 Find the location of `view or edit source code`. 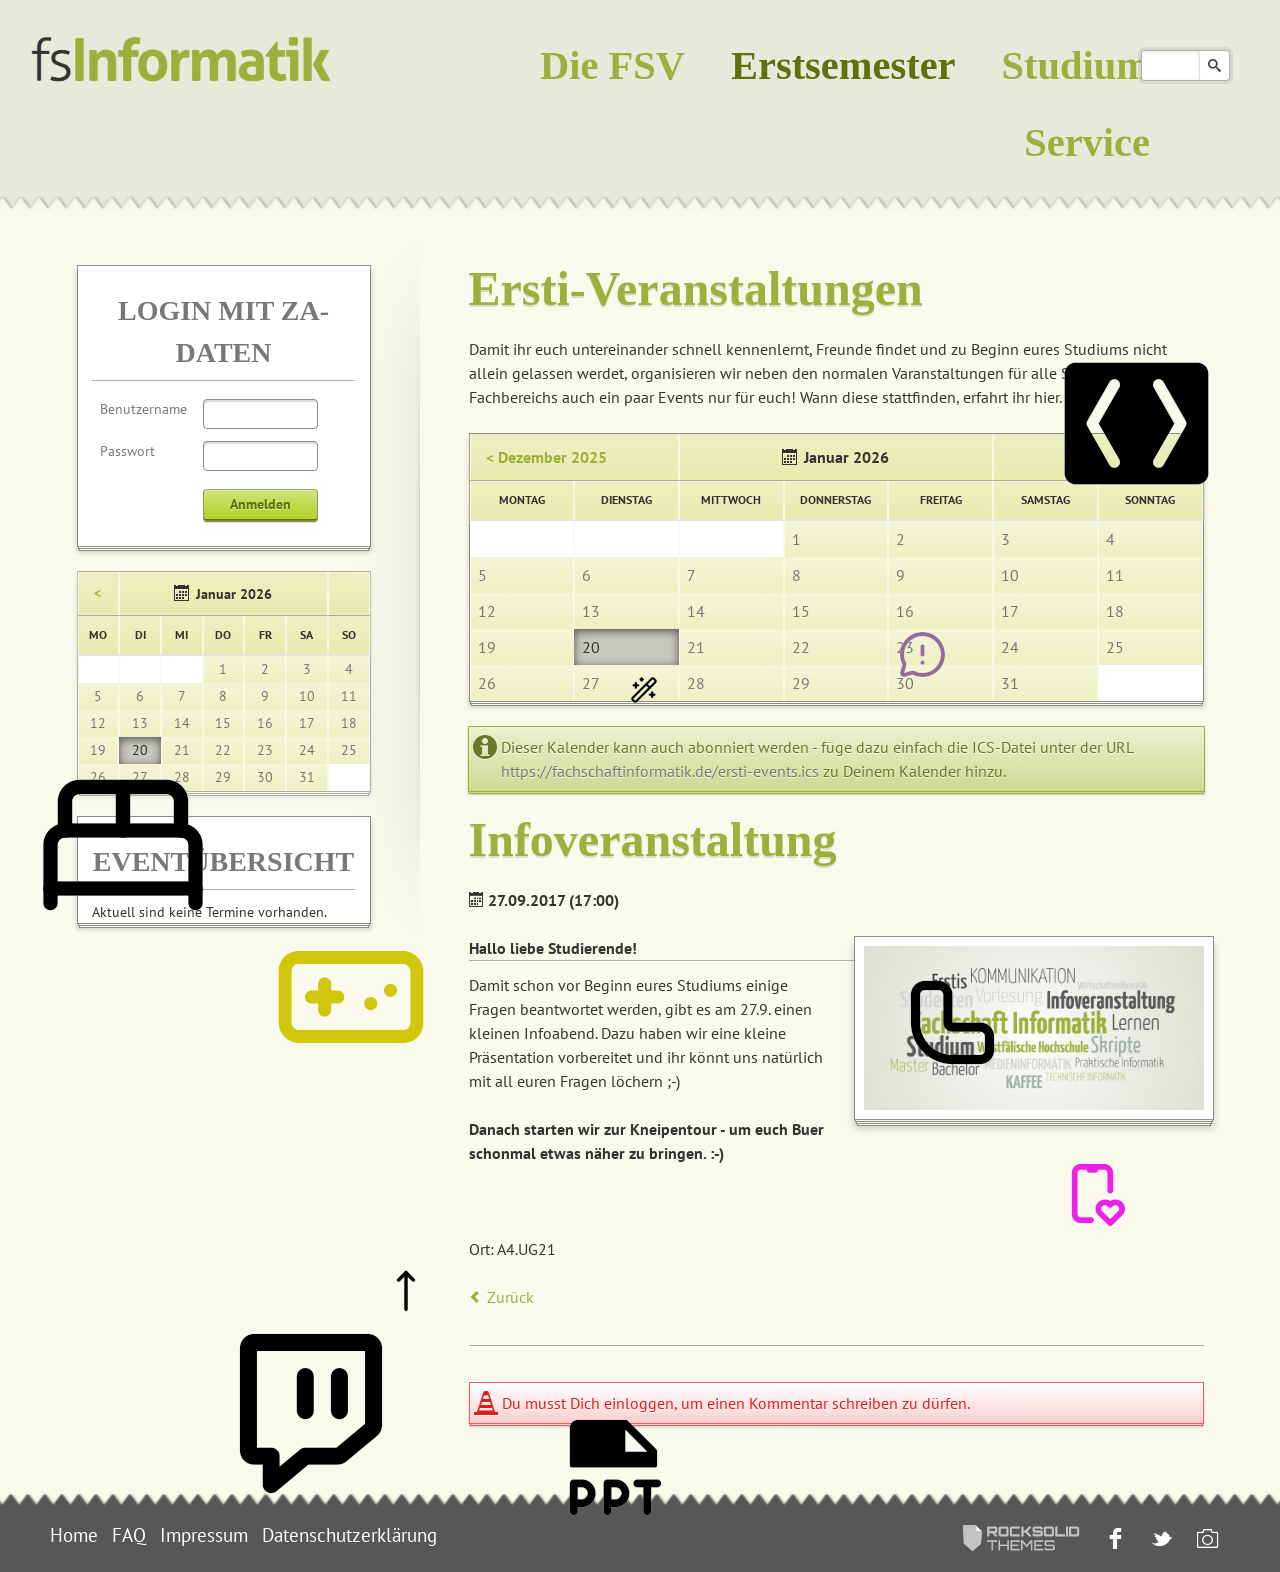

view or edit source code is located at coordinates (1136, 423).